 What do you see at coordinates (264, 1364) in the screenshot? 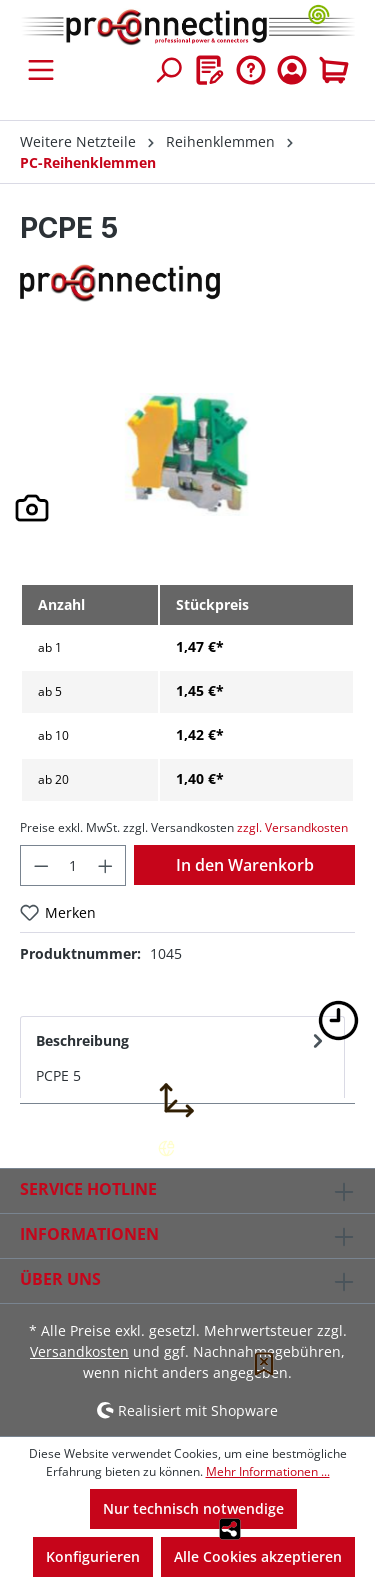
I see `remove a bookmark` at bounding box center [264, 1364].